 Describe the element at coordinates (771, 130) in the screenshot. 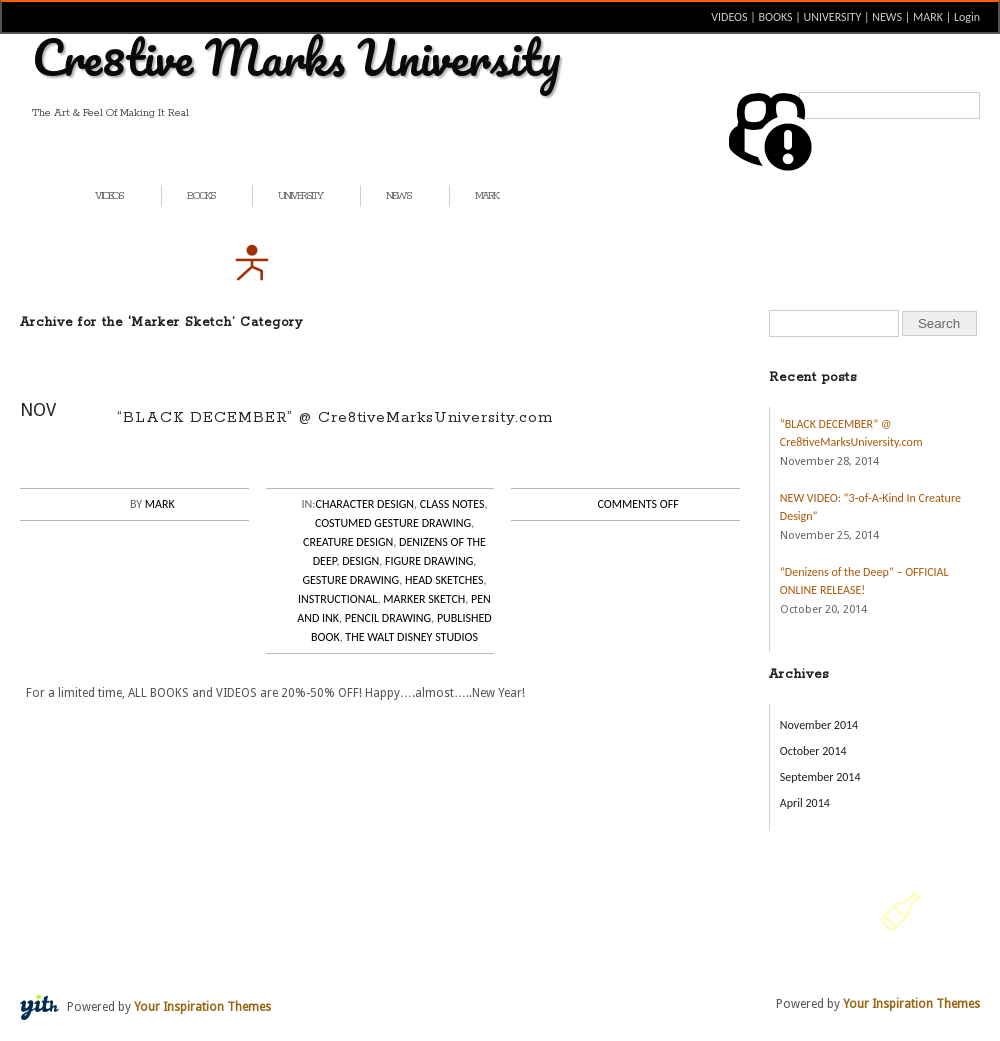

I see `indicates a warning or issue with GitHub Copilot` at that location.